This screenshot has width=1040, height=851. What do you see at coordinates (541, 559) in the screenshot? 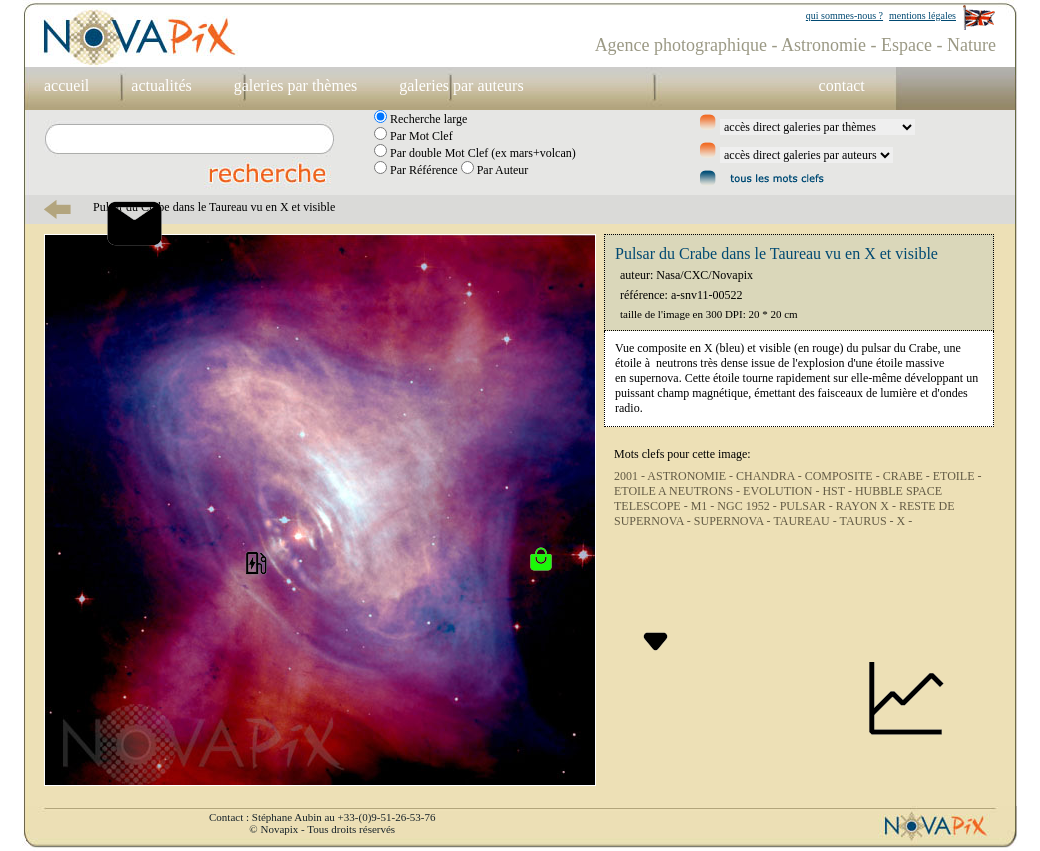
I see `view your shopping bag` at bounding box center [541, 559].